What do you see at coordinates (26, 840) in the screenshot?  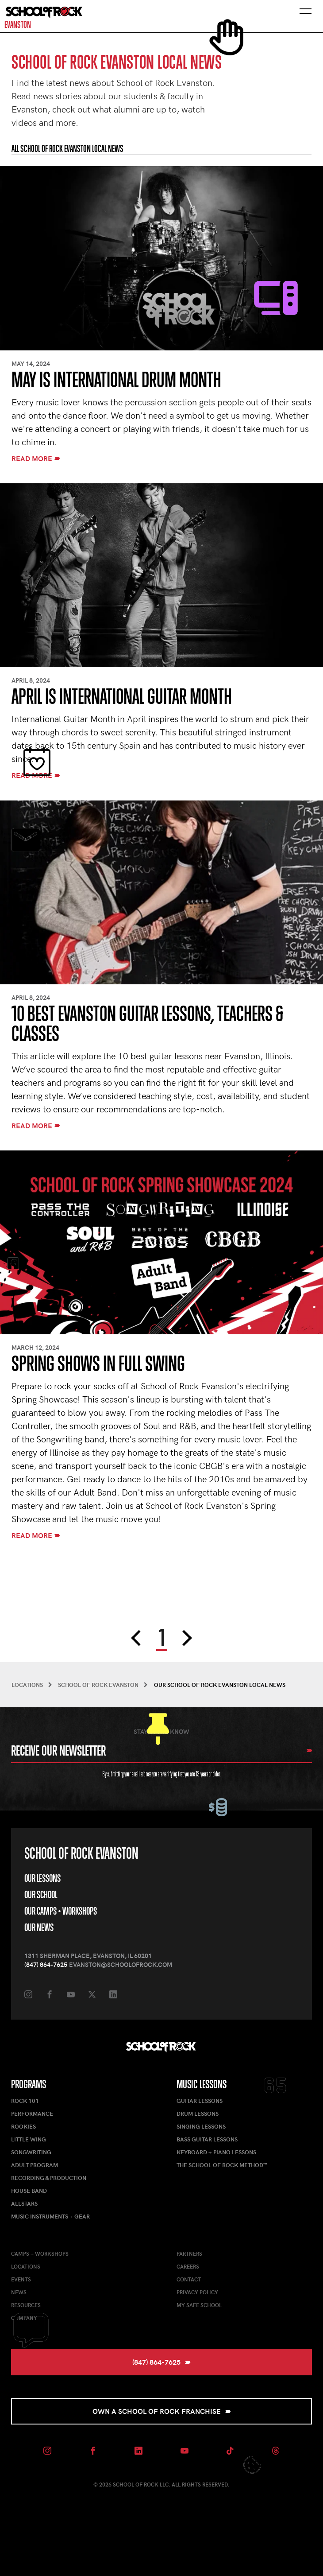 I see `open your inbox or email messages` at bounding box center [26, 840].